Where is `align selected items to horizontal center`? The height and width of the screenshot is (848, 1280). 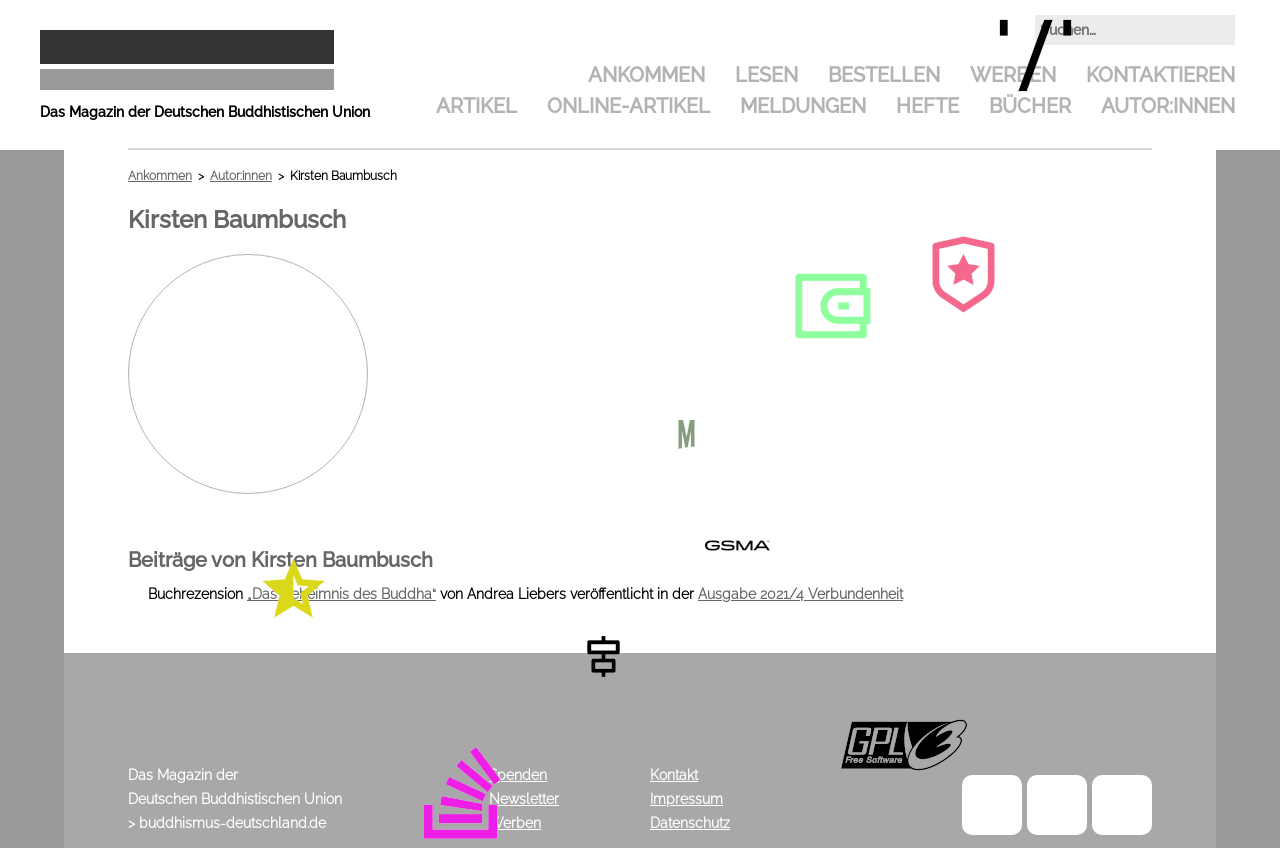 align selected items to horizontal center is located at coordinates (603, 656).